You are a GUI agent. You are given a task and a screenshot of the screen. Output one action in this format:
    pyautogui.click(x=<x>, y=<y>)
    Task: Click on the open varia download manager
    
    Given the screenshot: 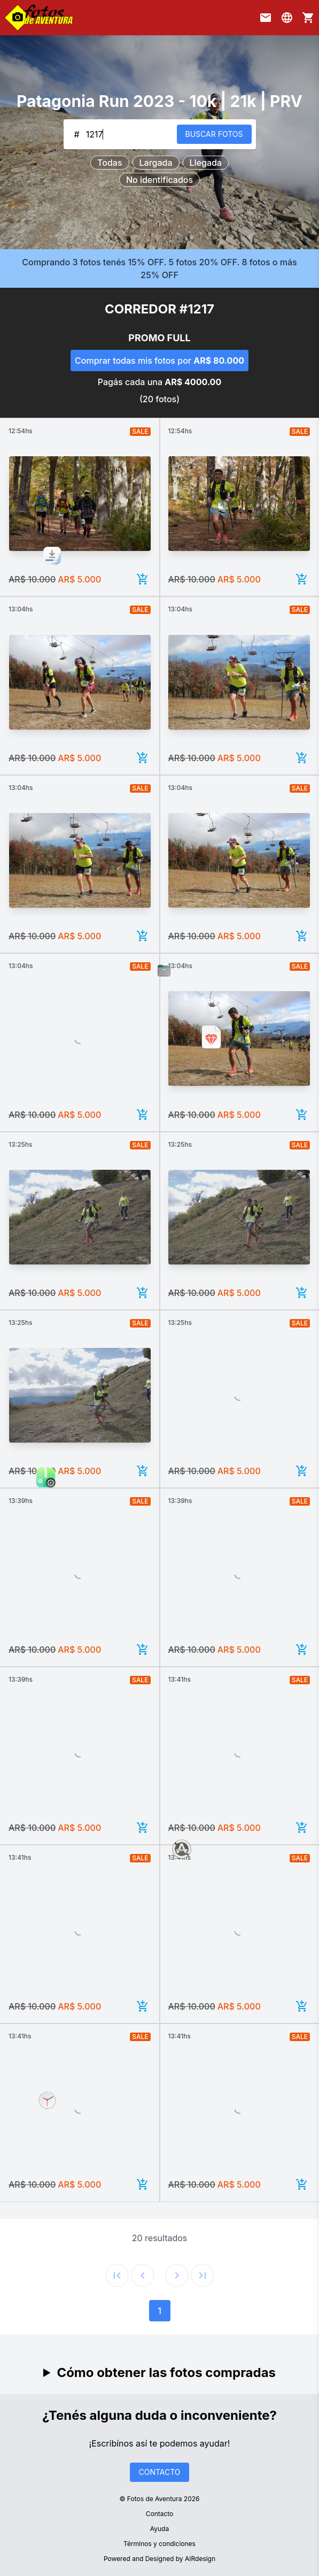 What is the action you would take?
    pyautogui.click(x=52, y=555)
    